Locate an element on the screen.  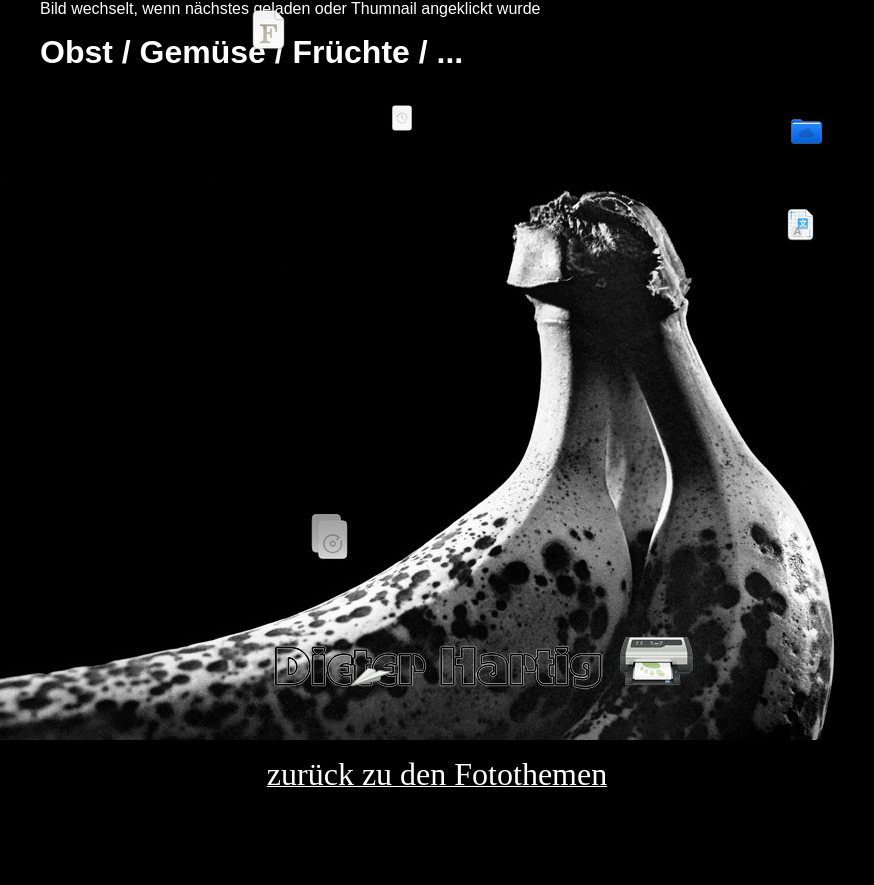
a gettext translation template file (.pot) is located at coordinates (800, 224).